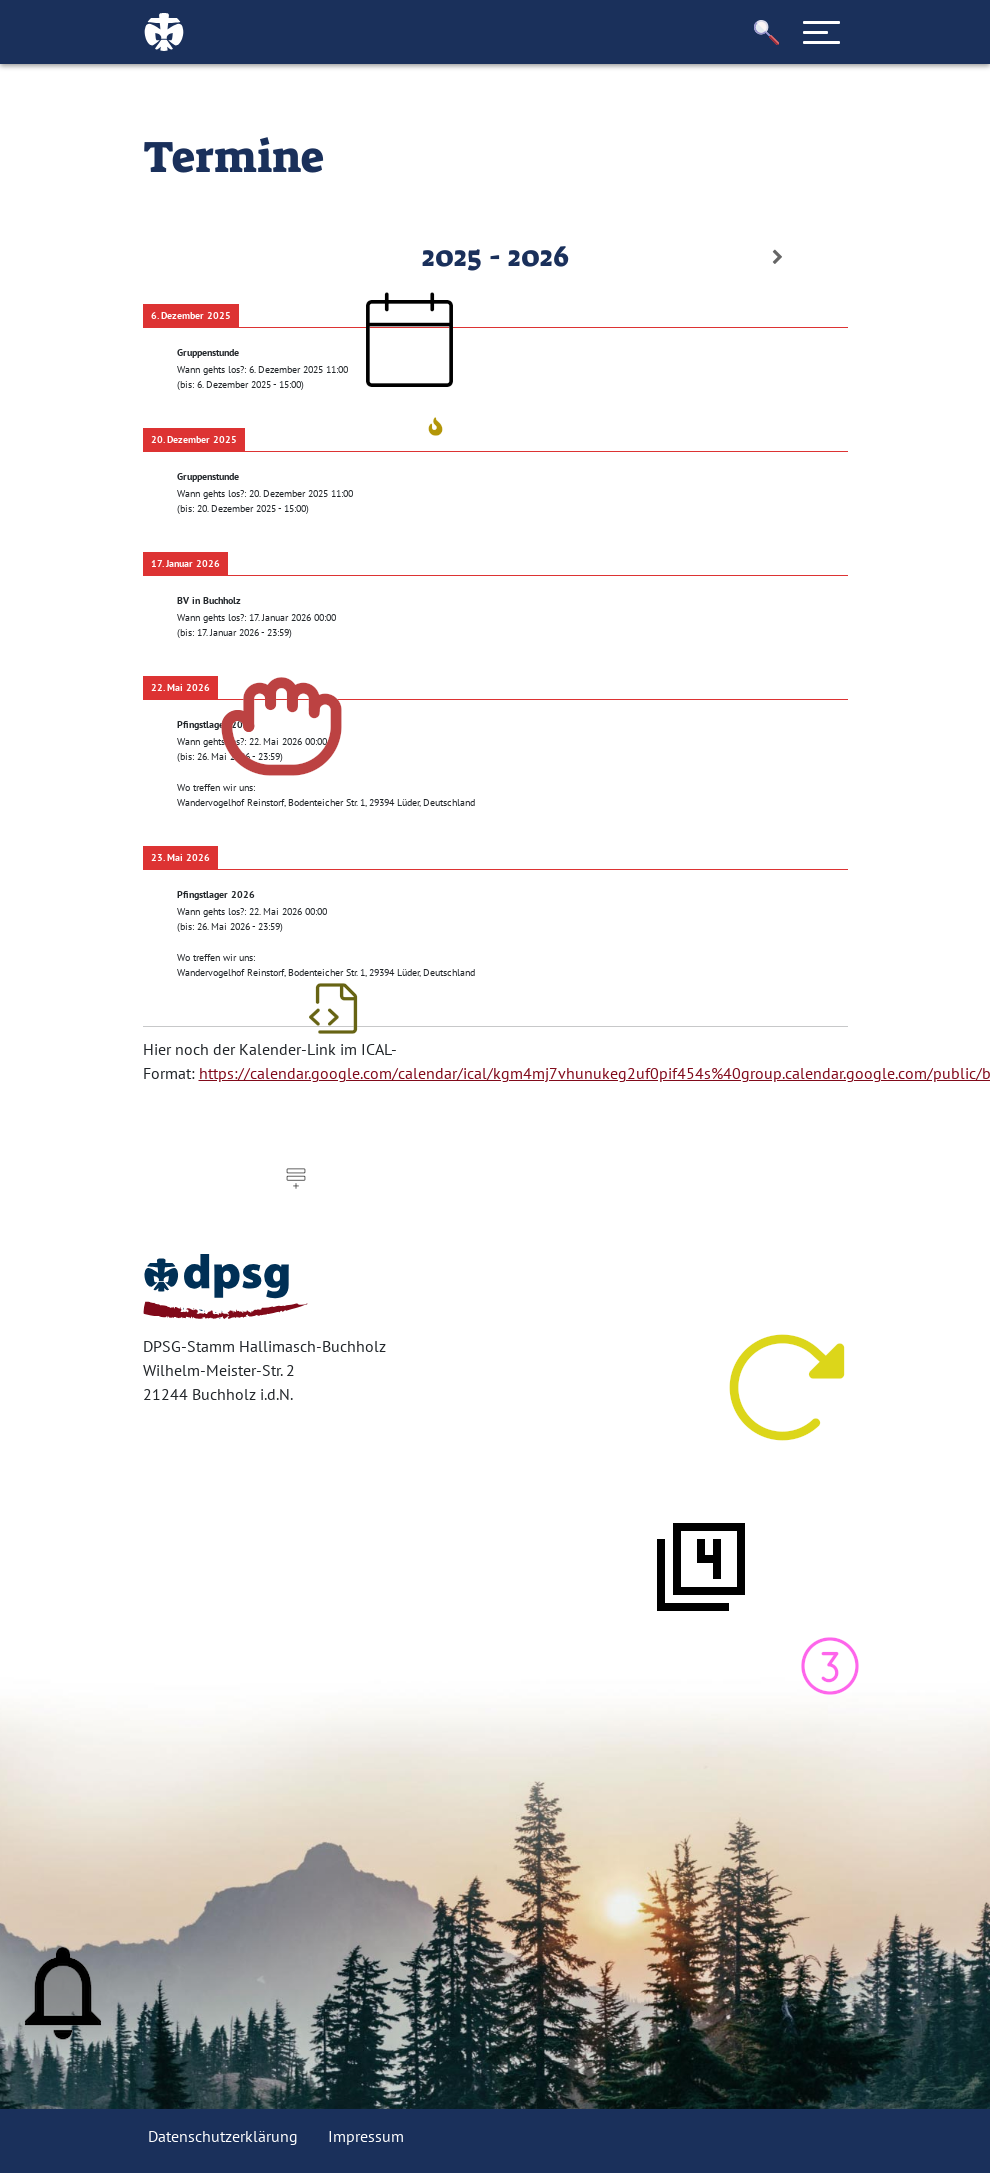 The width and height of the screenshot is (990, 2173). I want to click on step 3 in a multi-step process, so click(830, 1666).